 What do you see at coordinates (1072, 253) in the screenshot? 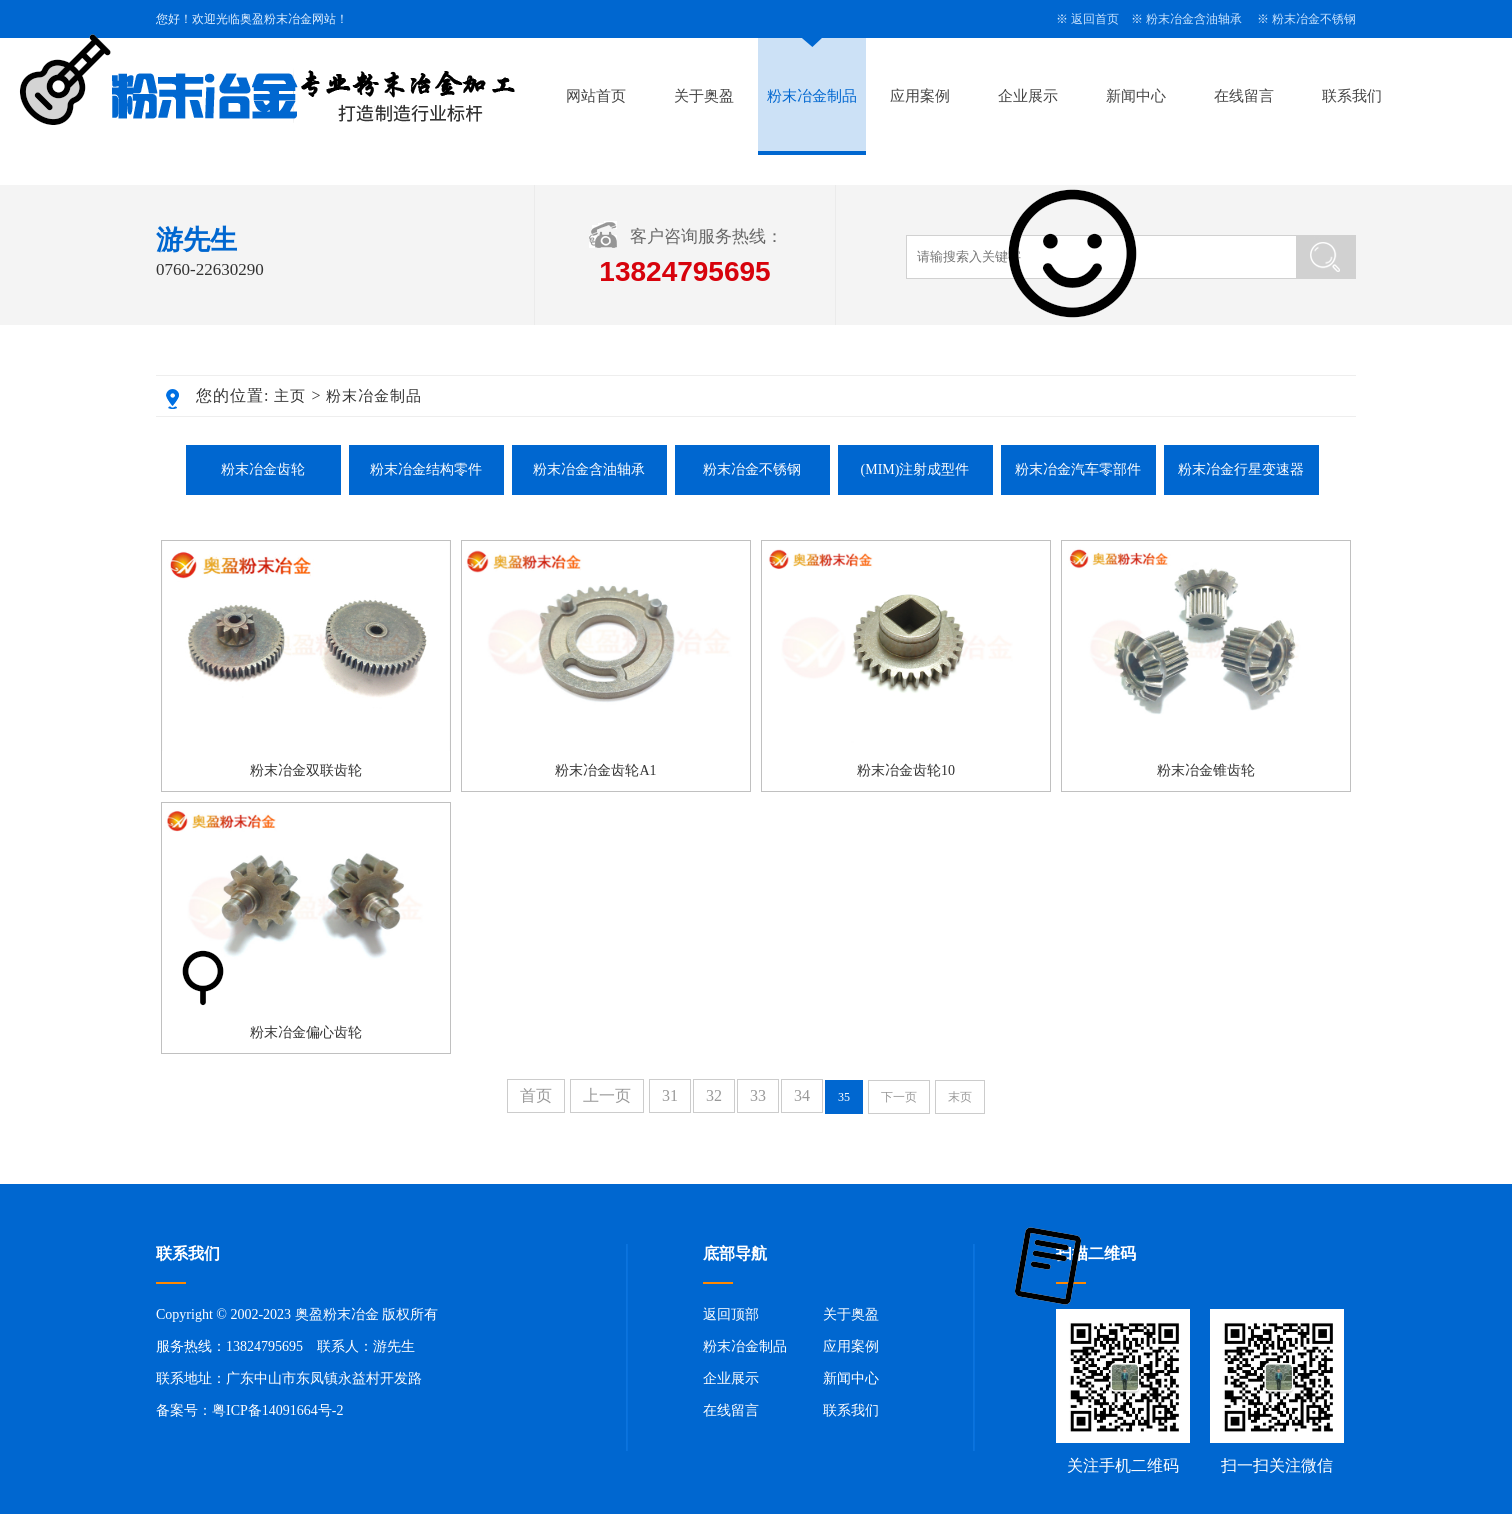
I see `add an emoji or reaction` at bounding box center [1072, 253].